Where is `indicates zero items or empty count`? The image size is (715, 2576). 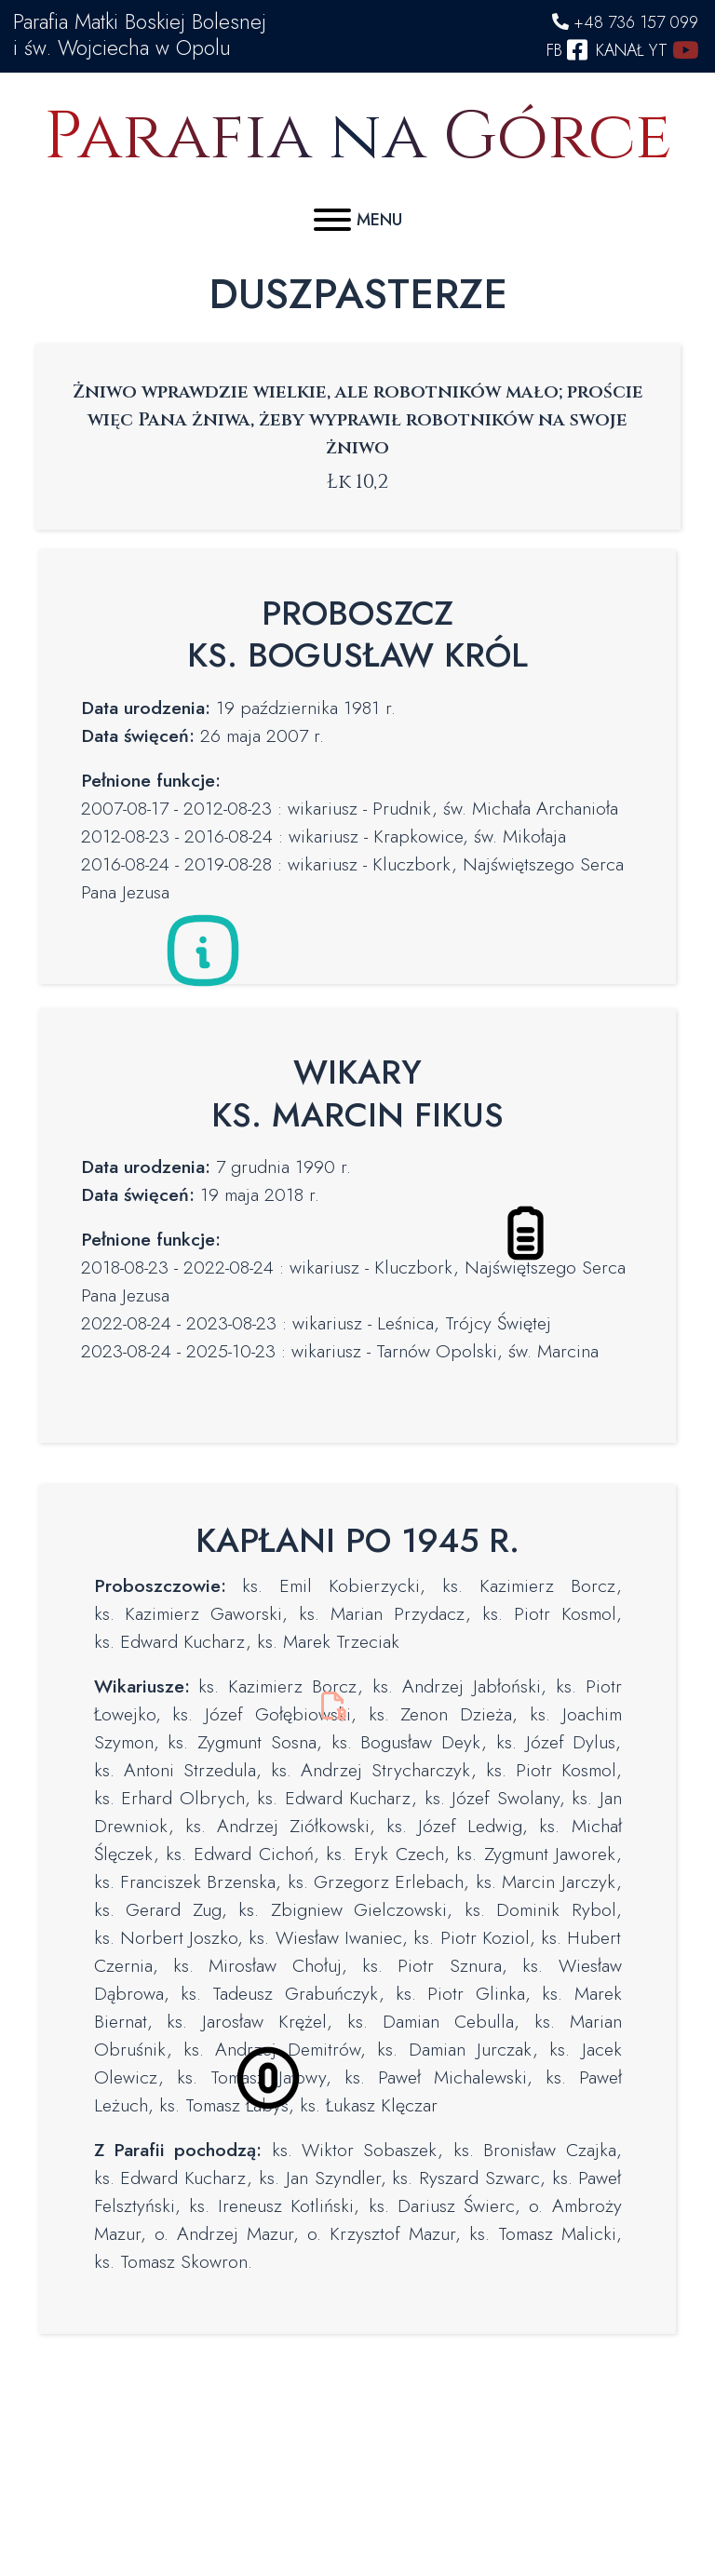
indicates zero items or empty count is located at coordinates (268, 2078).